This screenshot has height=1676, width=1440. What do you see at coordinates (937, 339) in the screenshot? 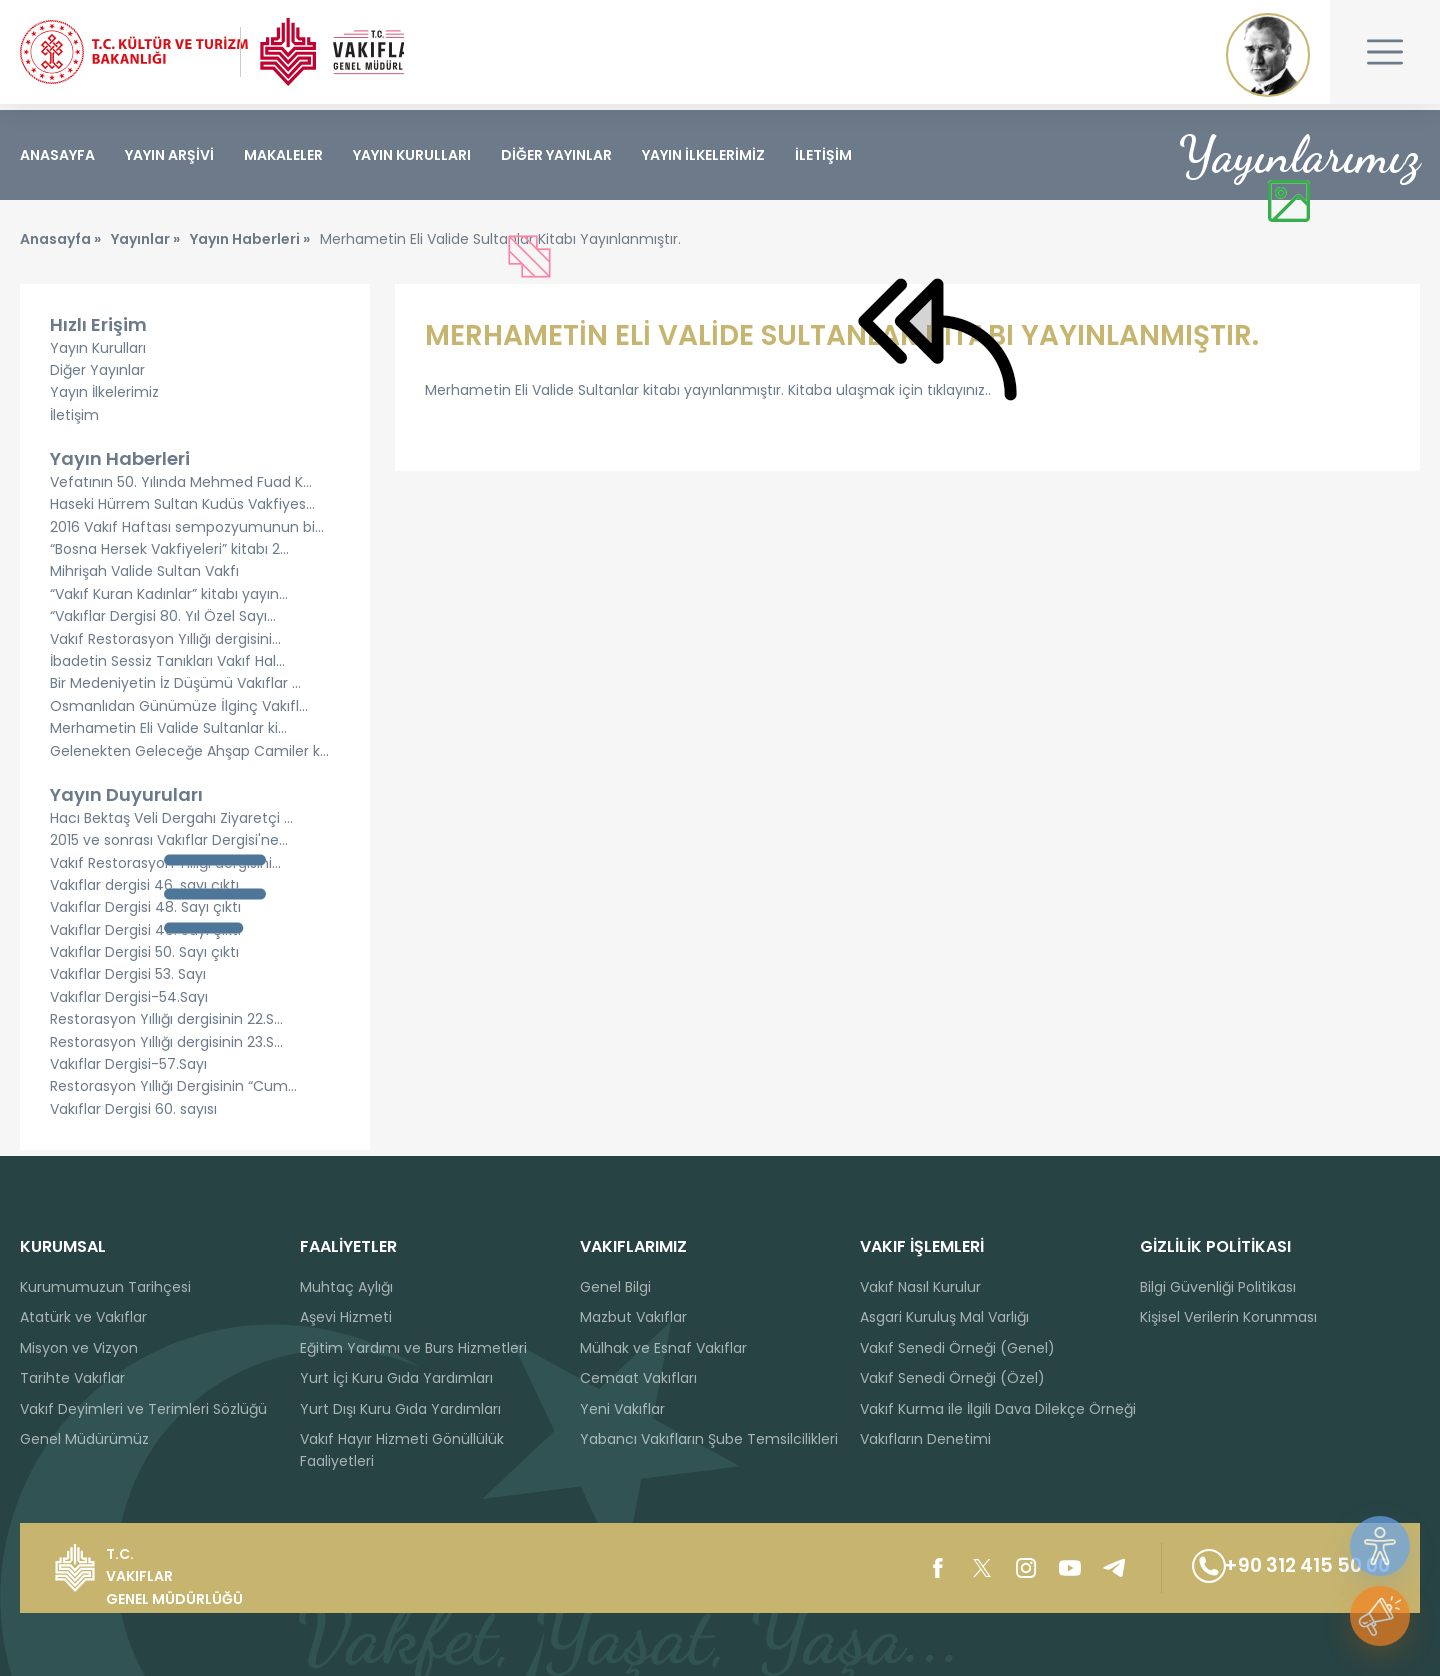
I see `reply all to a message or email` at bounding box center [937, 339].